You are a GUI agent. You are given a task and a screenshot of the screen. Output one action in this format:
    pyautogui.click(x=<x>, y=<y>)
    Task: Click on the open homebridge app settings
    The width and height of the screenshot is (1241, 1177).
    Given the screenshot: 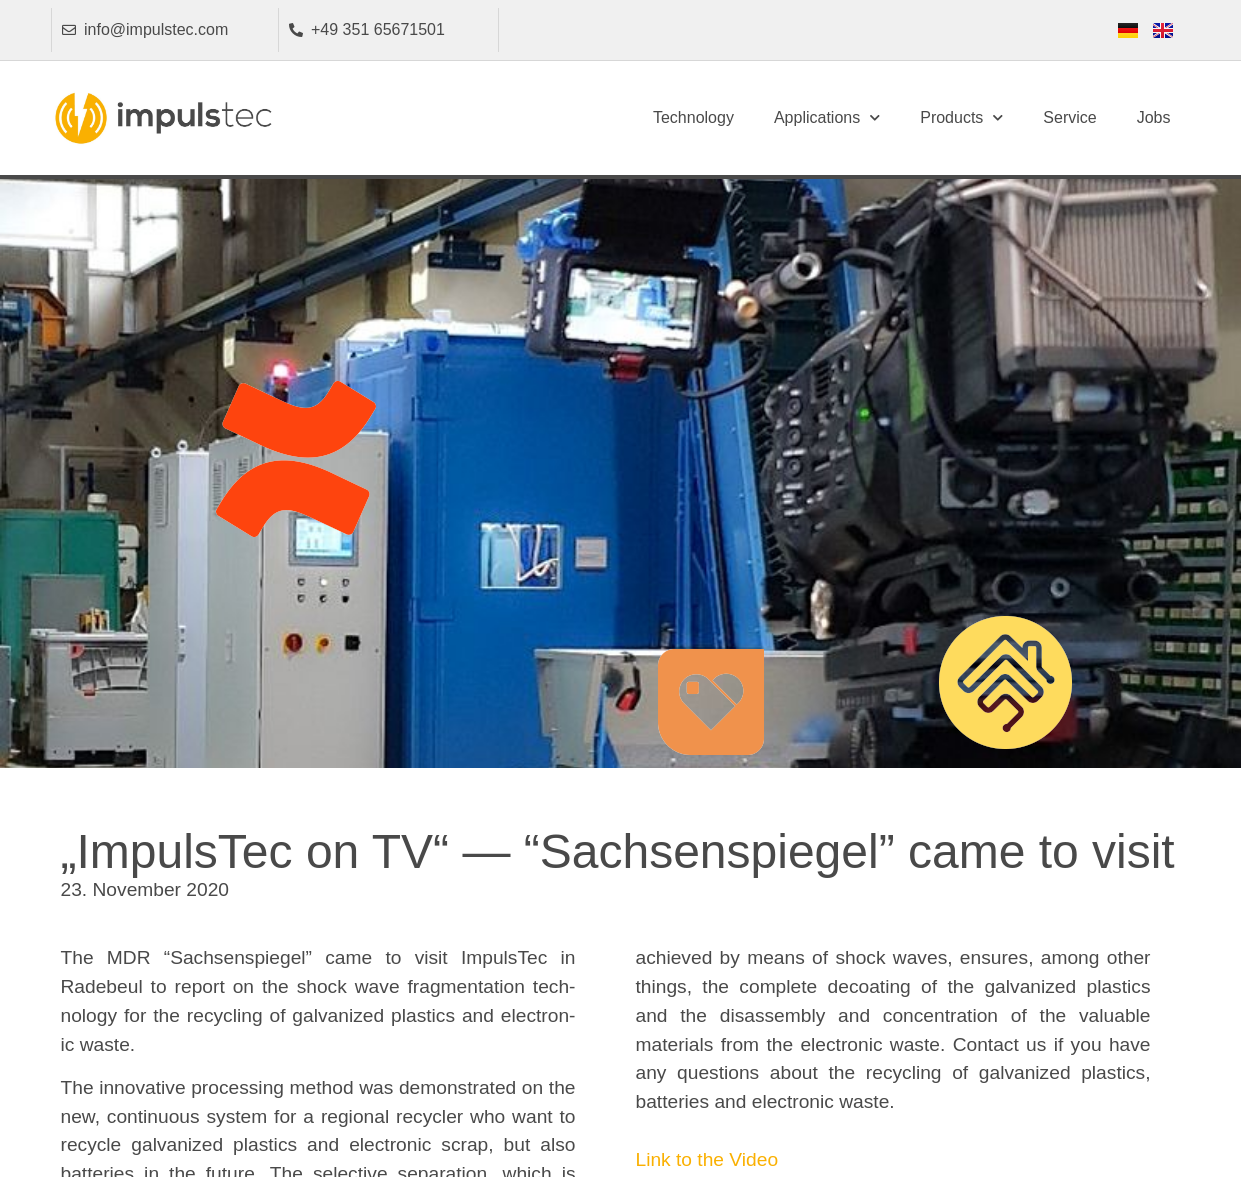 What is the action you would take?
    pyautogui.click(x=1005, y=682)
    